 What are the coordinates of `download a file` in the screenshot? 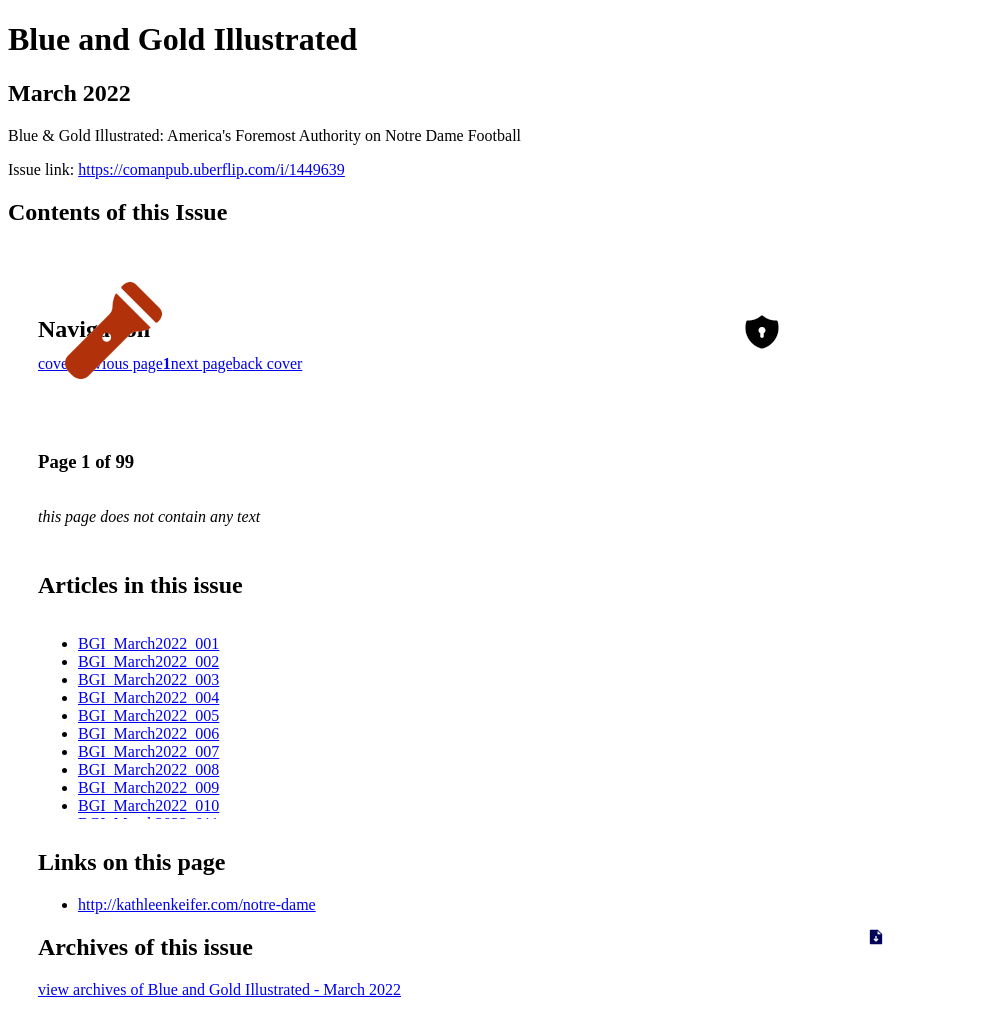 It's located at (876, 937).